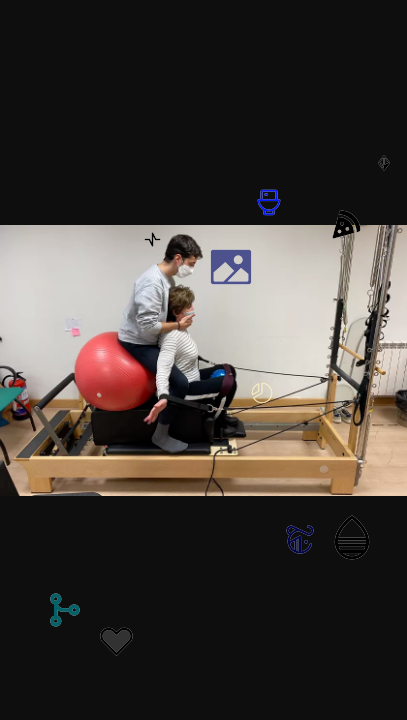  I want to click on view a segment of analytics data, so click(262, 393).